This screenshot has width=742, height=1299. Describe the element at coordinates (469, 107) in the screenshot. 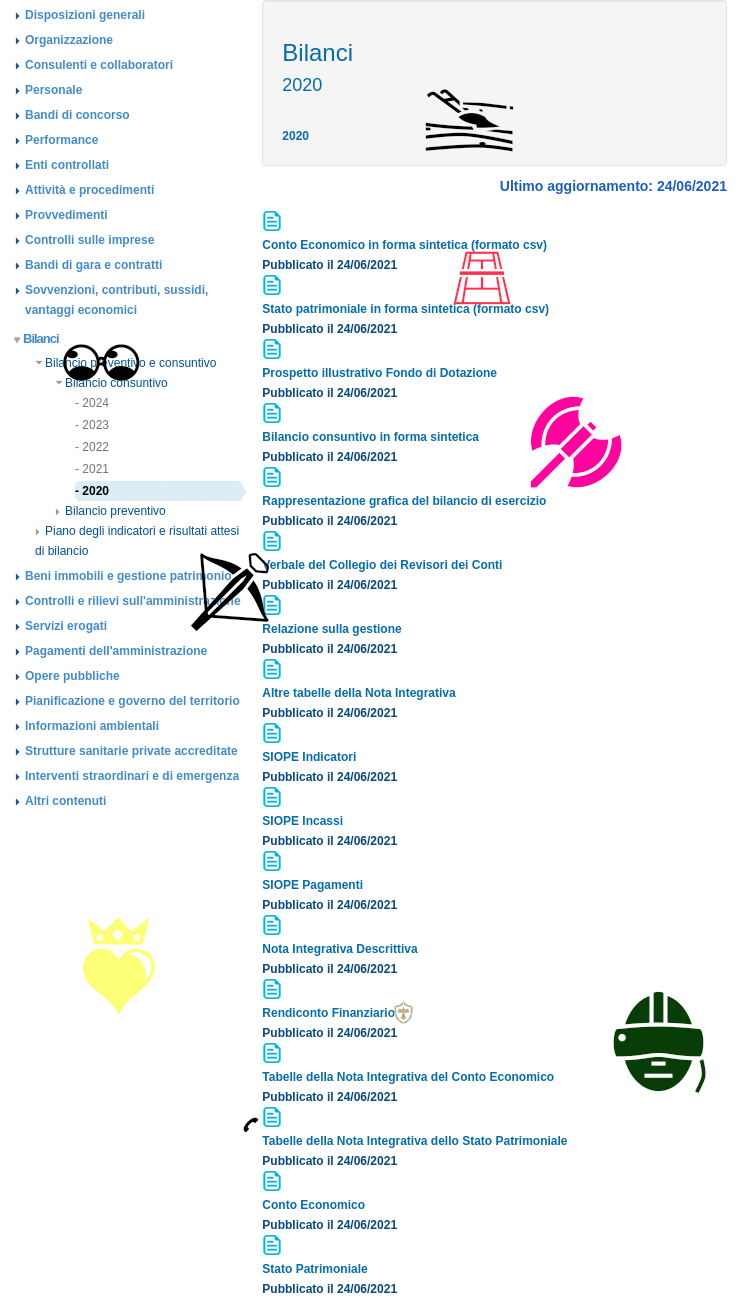

I see `farming or agriculture tool indicator` at that location.